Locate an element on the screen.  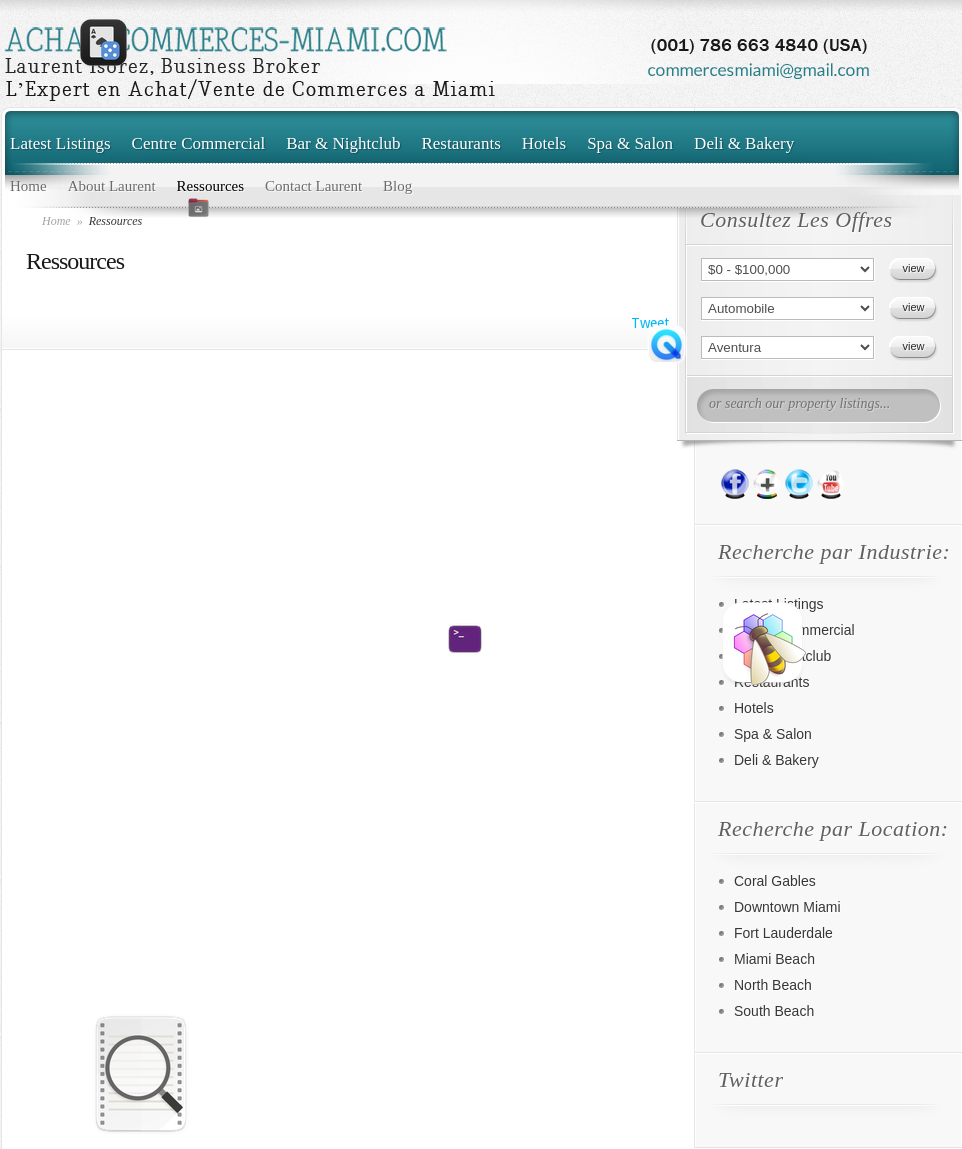
launch tabletop simulator is located at coordinates (103, 42).